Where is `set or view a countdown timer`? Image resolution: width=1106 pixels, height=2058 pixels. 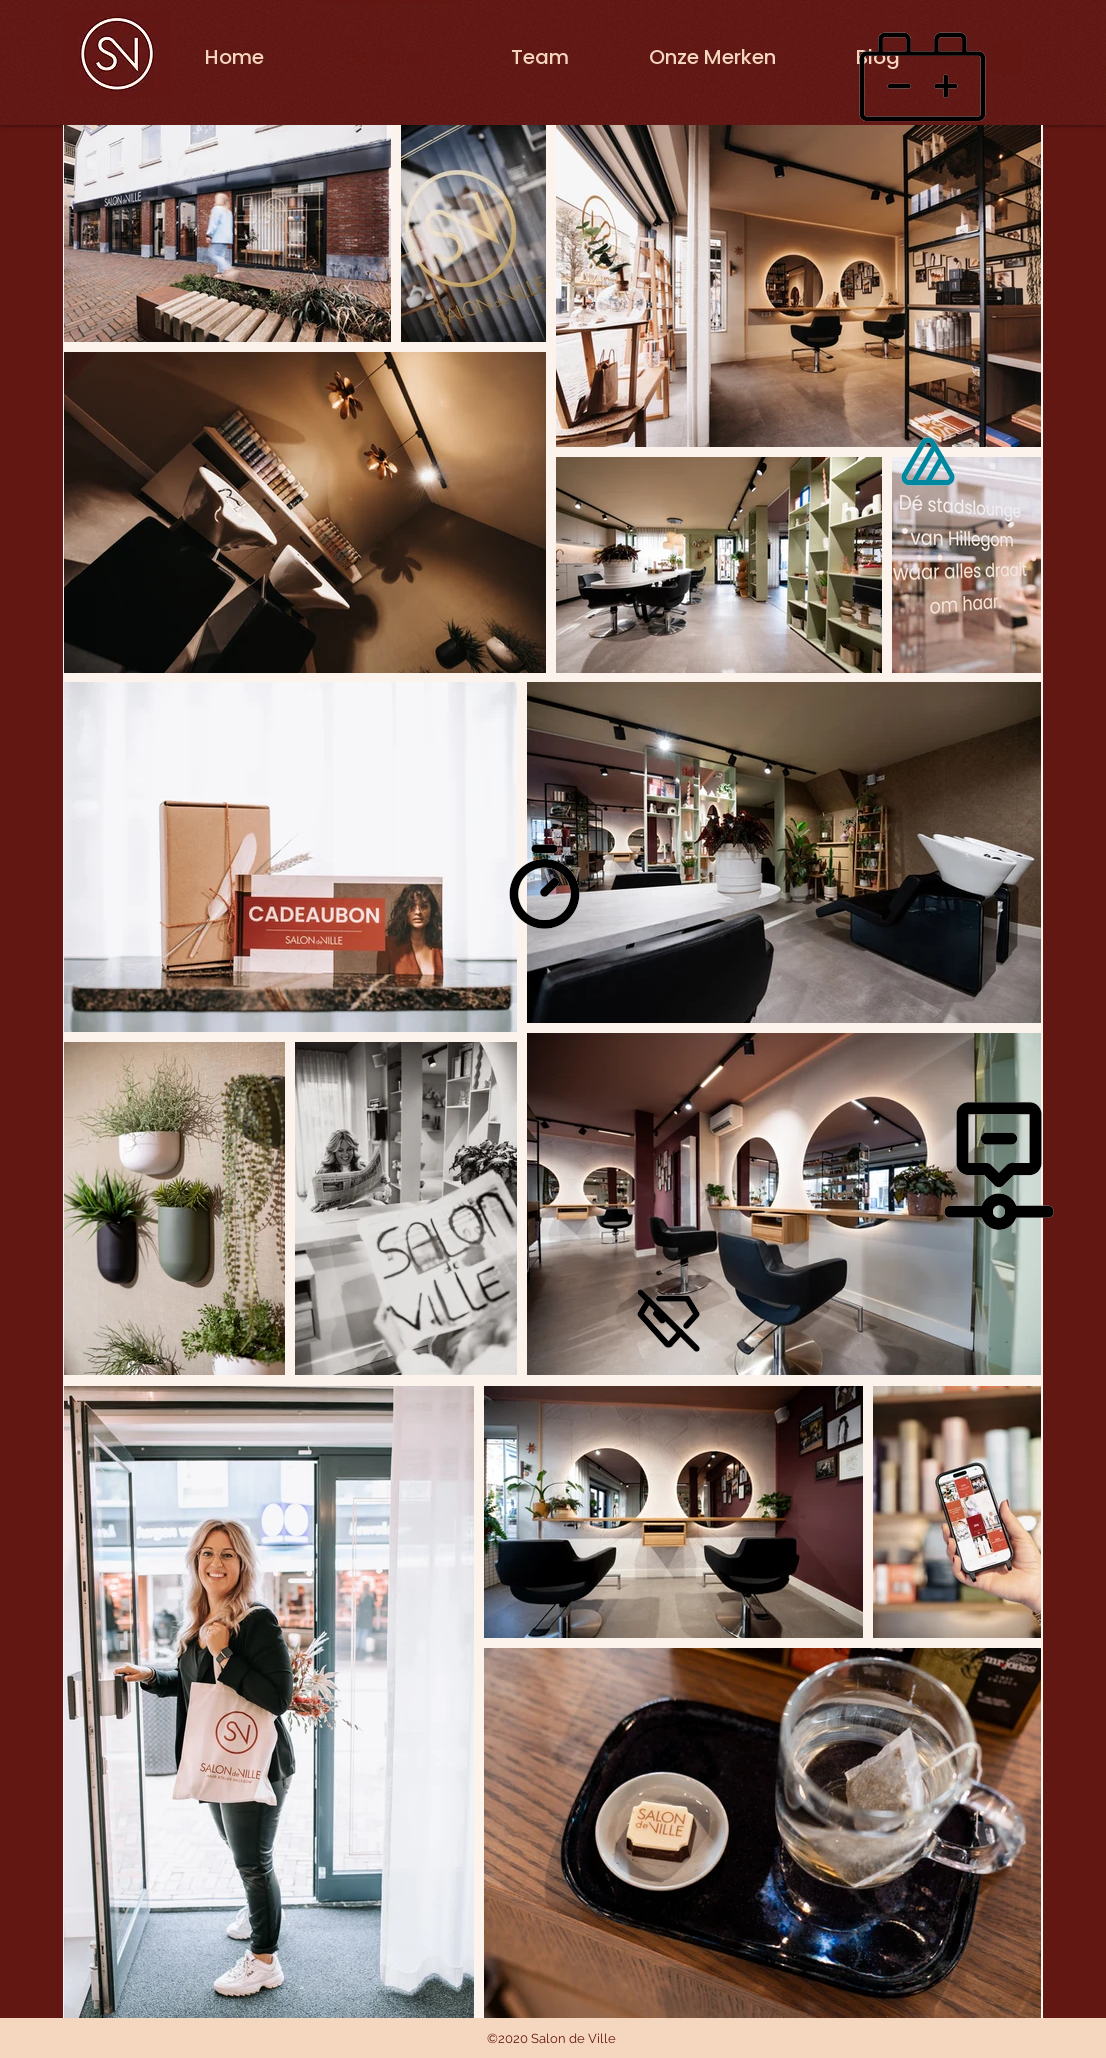
set or view a countdown timer is located at coordinates (544, 889).